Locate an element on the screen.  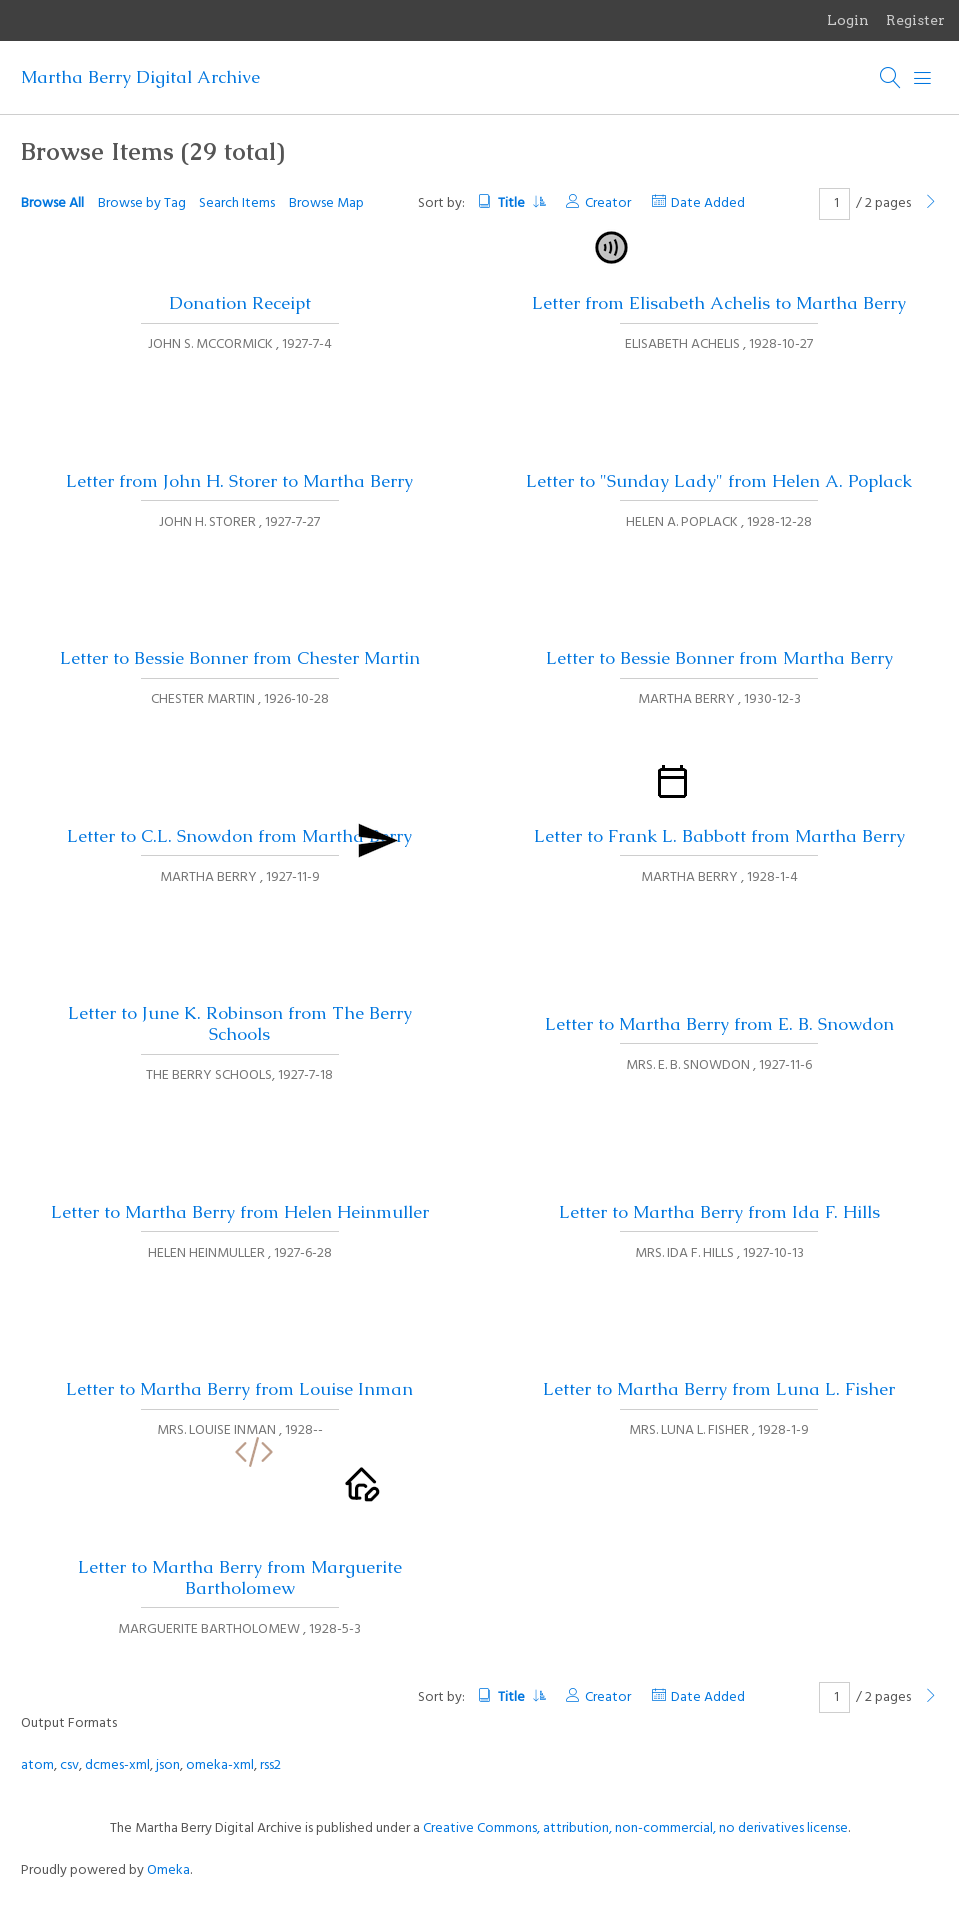
tap to pay with contactless payment is located at coordinates (611, 247).